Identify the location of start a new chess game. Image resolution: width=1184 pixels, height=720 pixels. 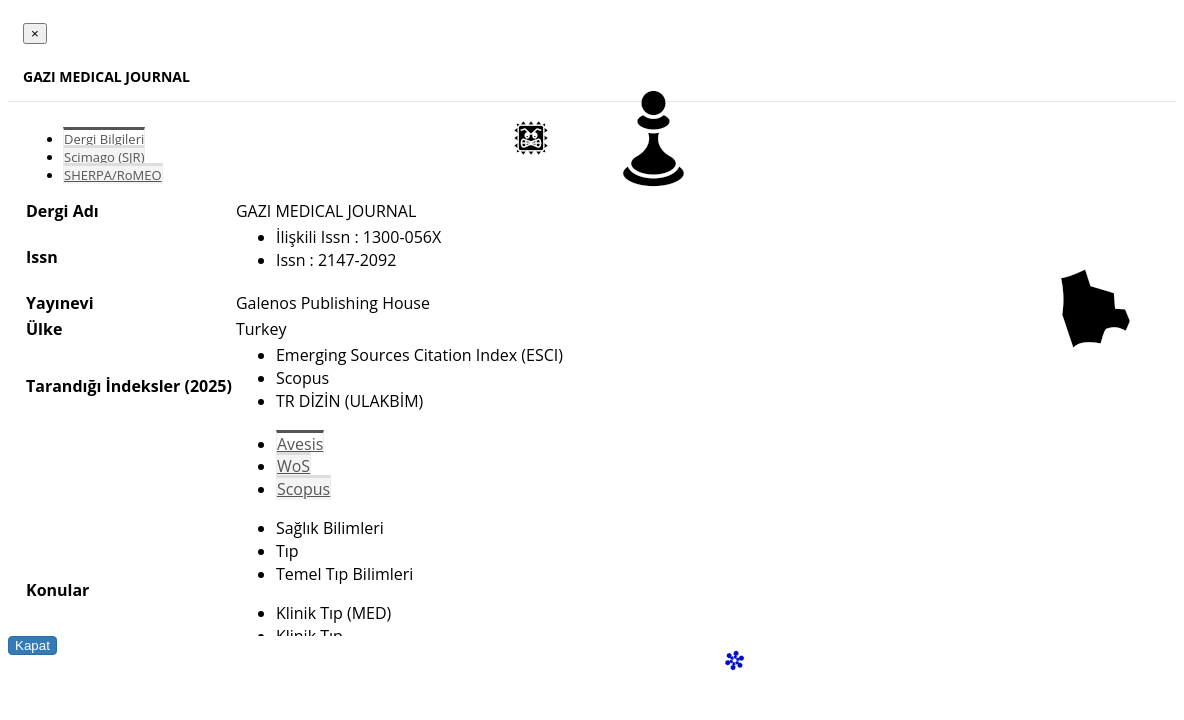
(653, 138).